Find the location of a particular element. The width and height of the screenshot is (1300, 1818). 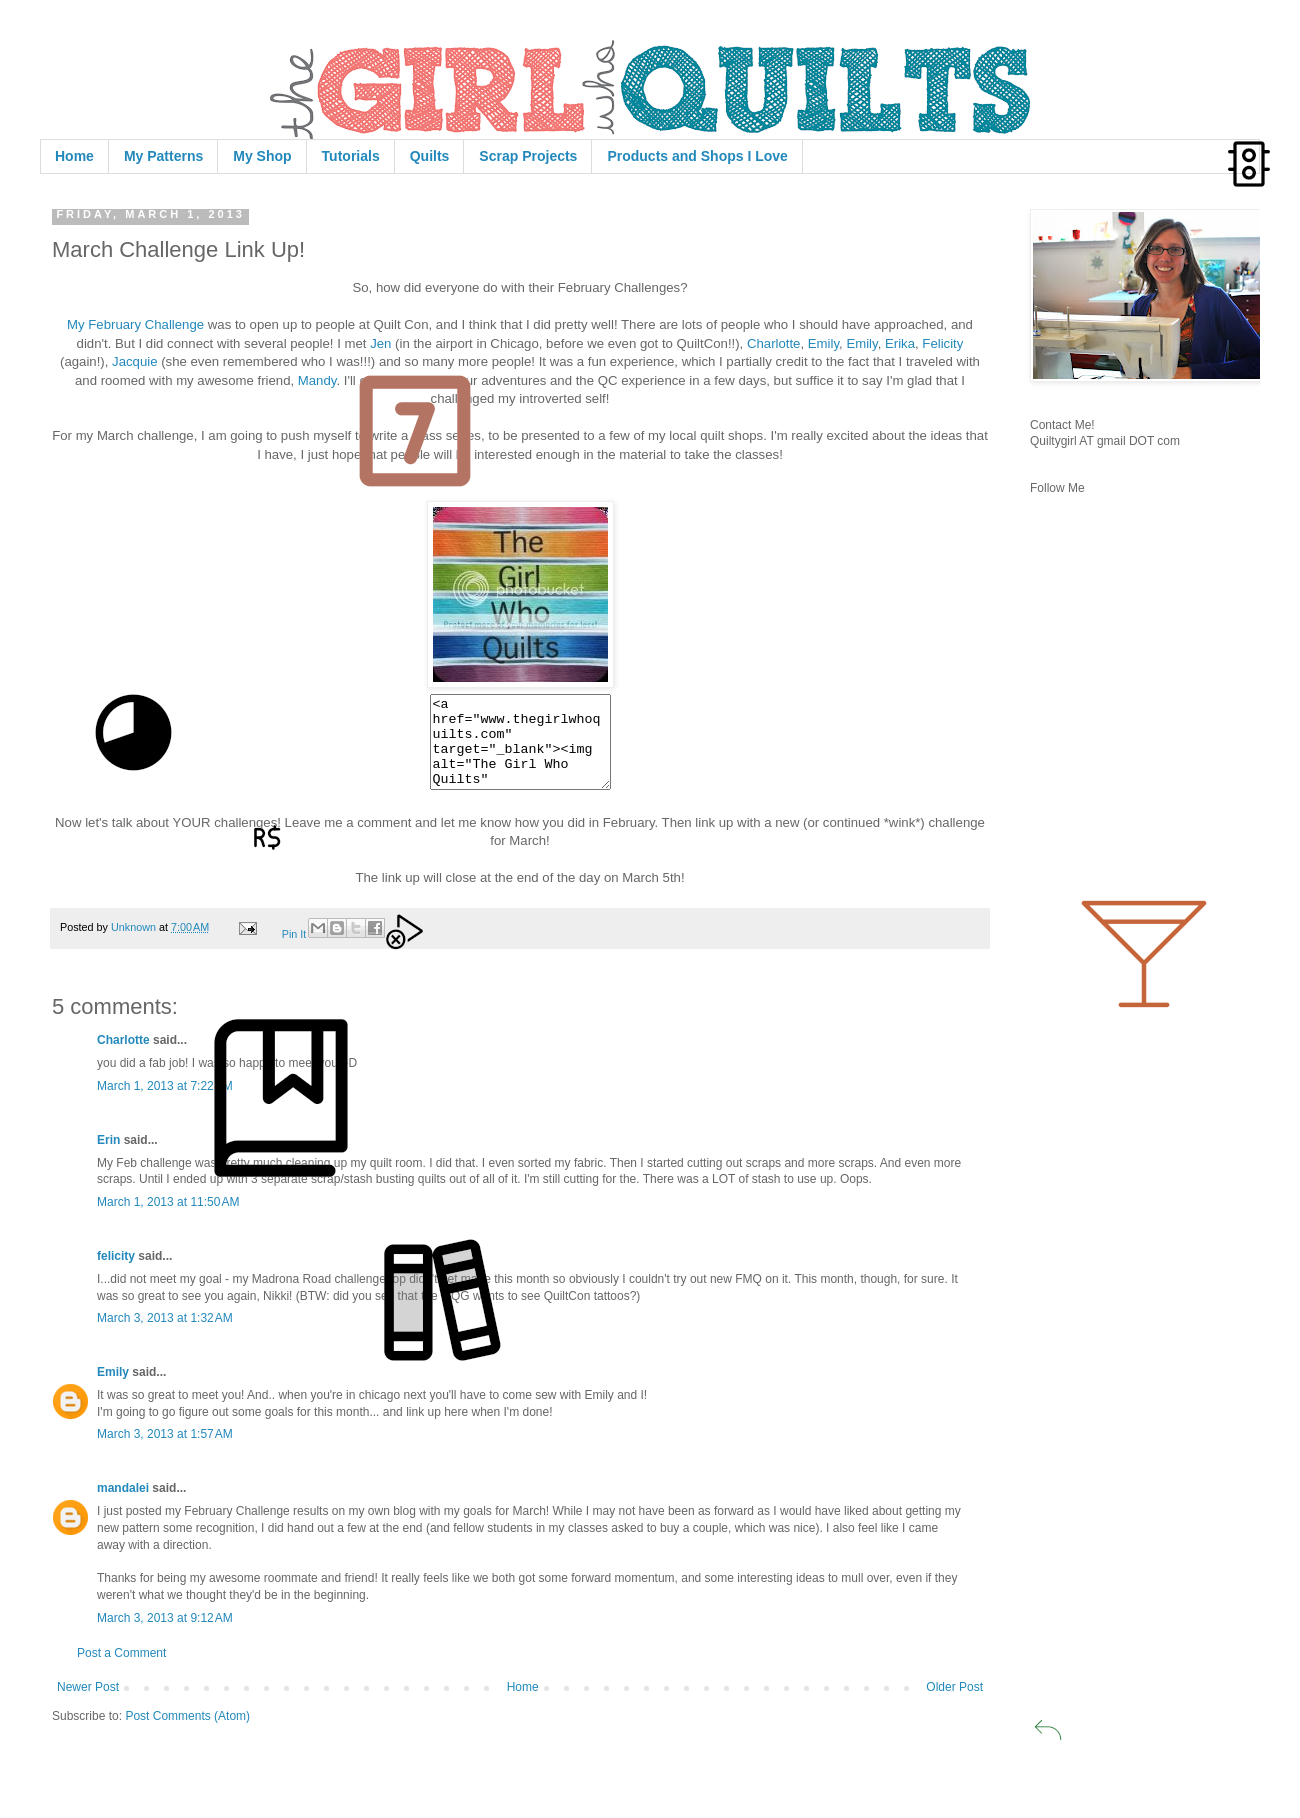

access your bookmarked reading list is located at coordinates (281, 1098).